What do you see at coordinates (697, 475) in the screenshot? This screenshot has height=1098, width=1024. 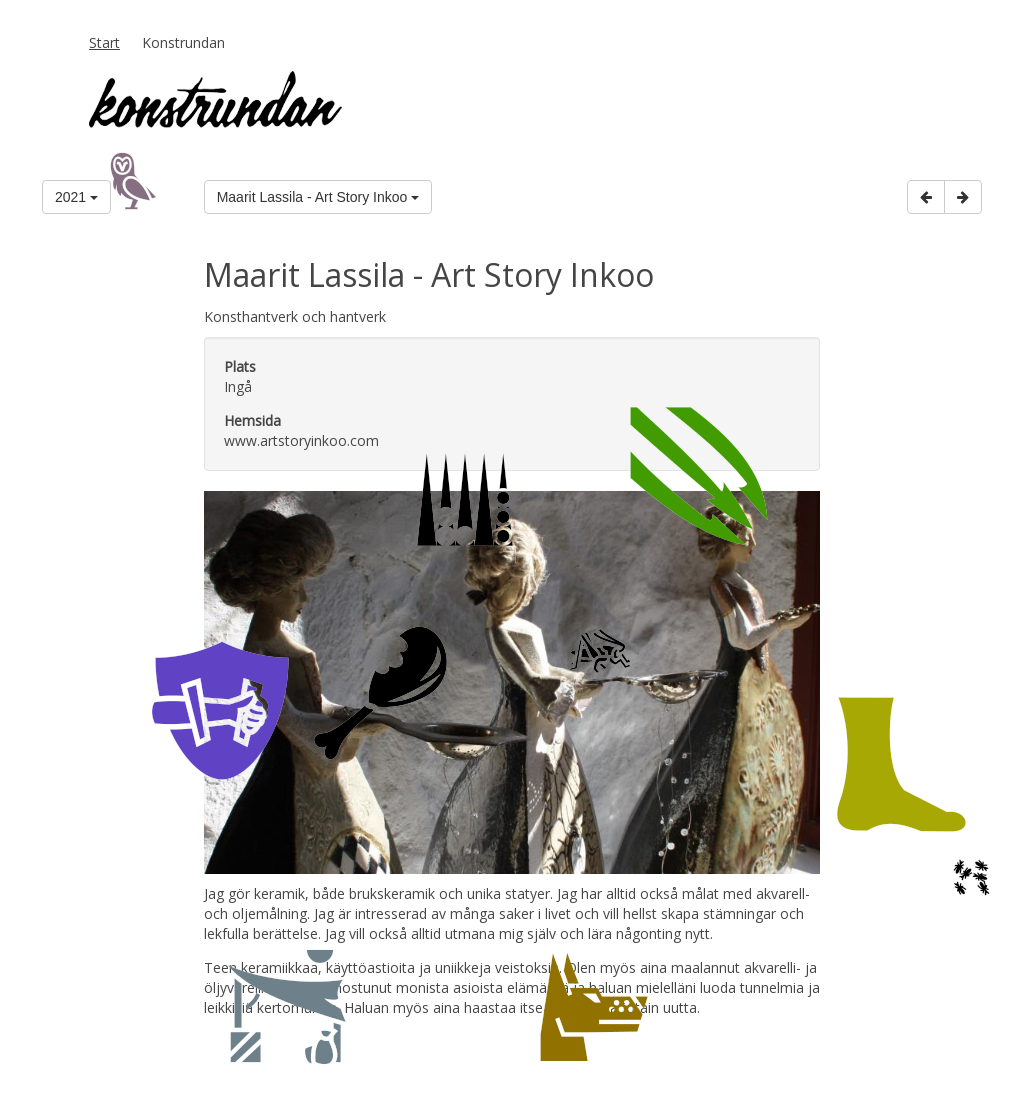 I see `fishing equipment or tackle inventory` at bounding box center [697, 475].